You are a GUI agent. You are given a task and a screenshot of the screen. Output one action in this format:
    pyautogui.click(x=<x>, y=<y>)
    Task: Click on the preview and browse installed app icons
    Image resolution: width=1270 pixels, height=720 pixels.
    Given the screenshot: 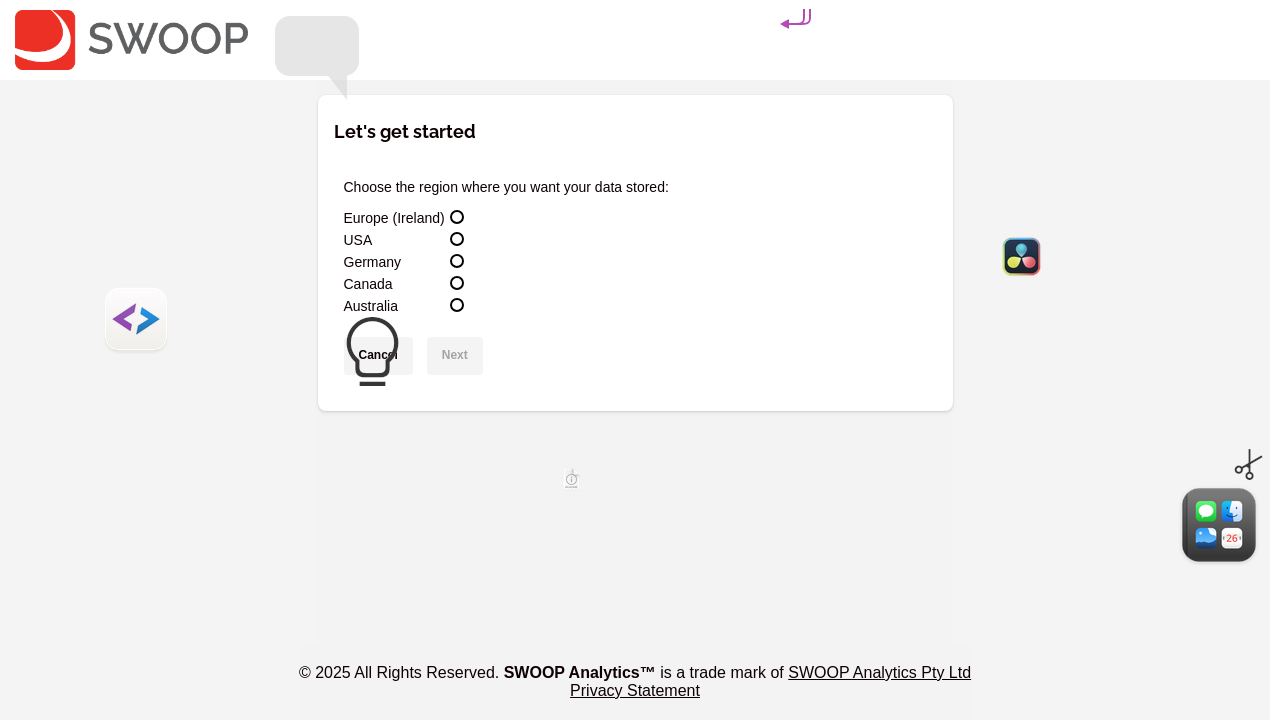 What is the action you would take?
    pyautogui.click(x=1219, y=525)
    